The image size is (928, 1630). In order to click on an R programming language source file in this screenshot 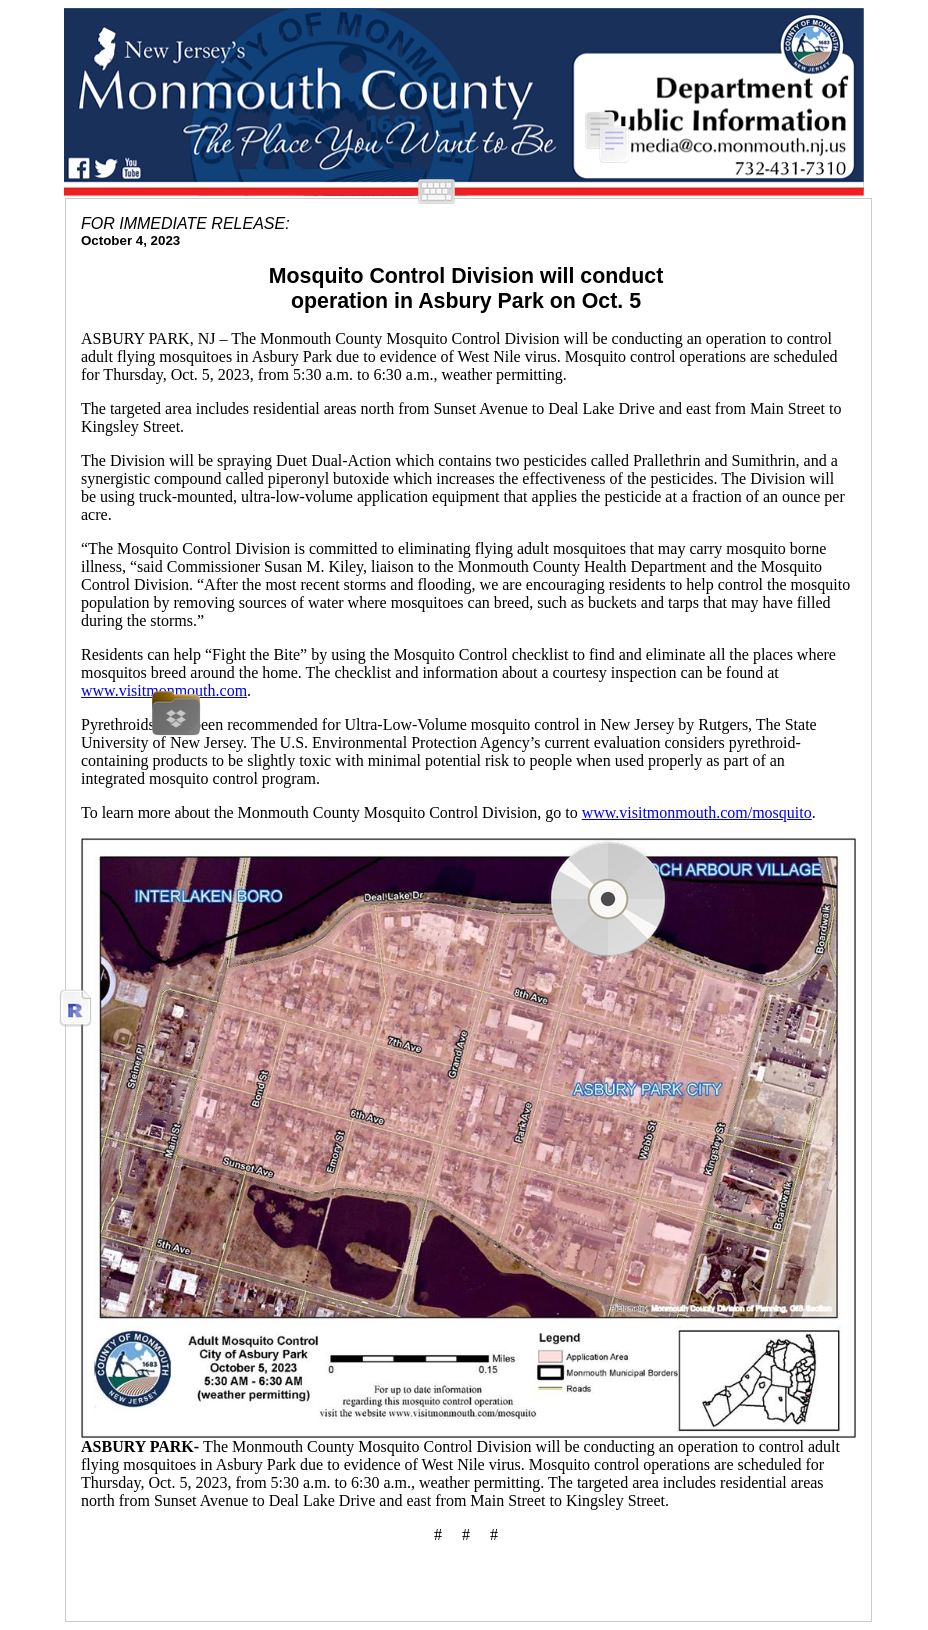, I will do `click(75, 1007)`.